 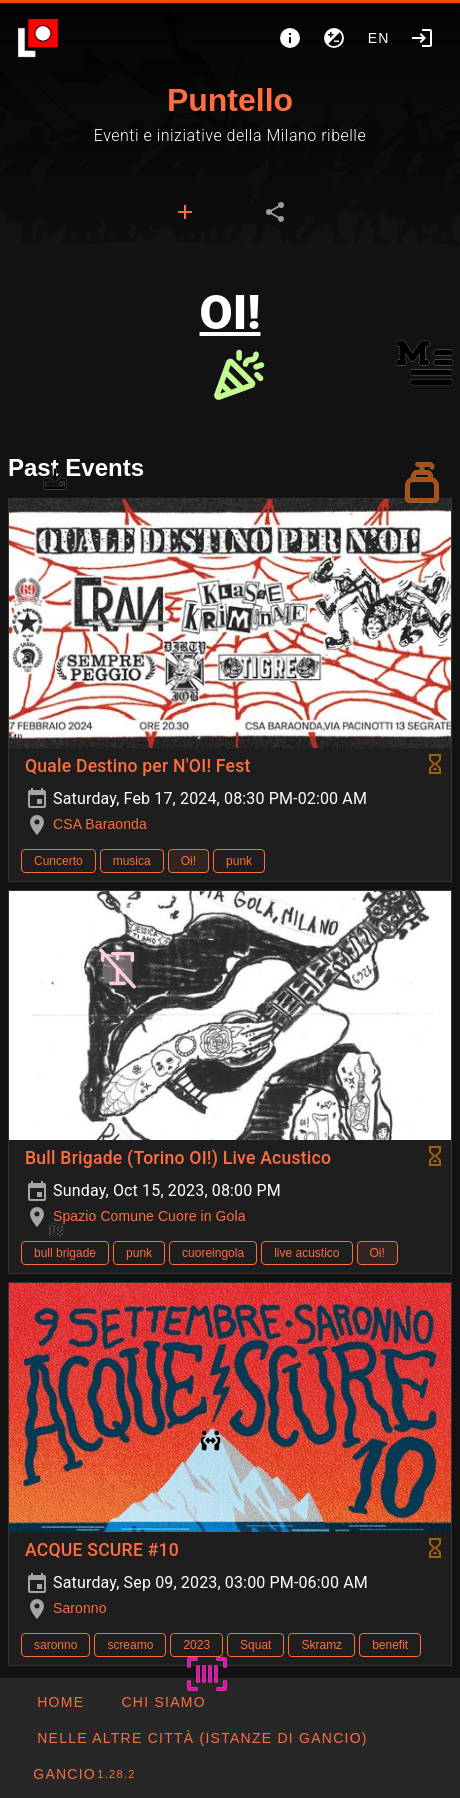 I want to click on indicates a celebration or achievement, so click(x=236, y=377).